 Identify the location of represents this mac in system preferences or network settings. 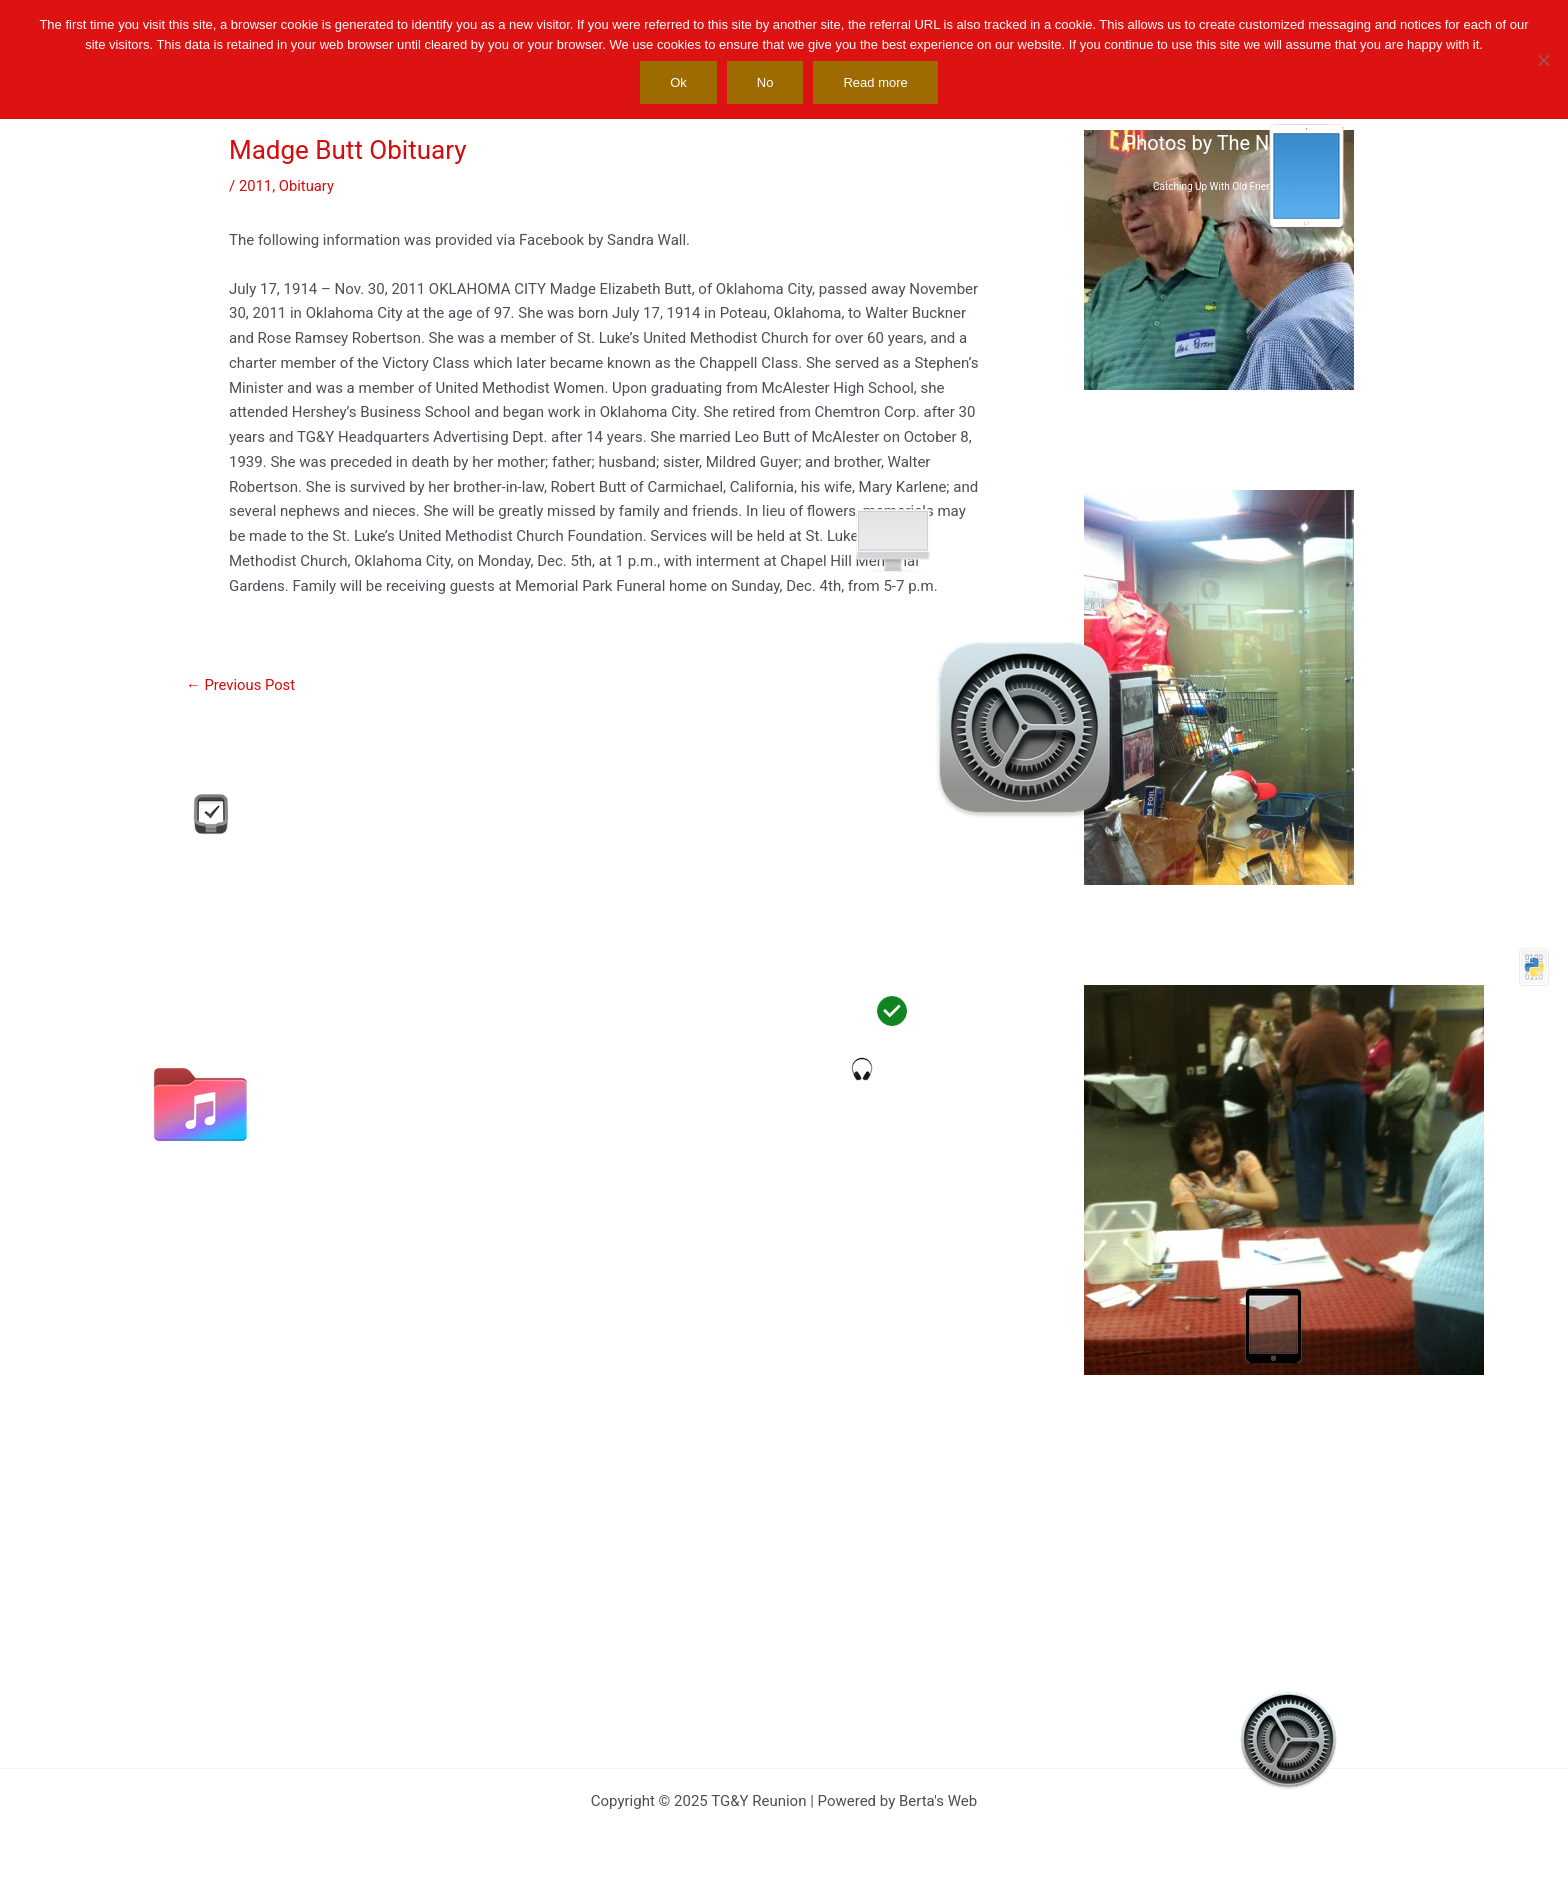
(893, 539).